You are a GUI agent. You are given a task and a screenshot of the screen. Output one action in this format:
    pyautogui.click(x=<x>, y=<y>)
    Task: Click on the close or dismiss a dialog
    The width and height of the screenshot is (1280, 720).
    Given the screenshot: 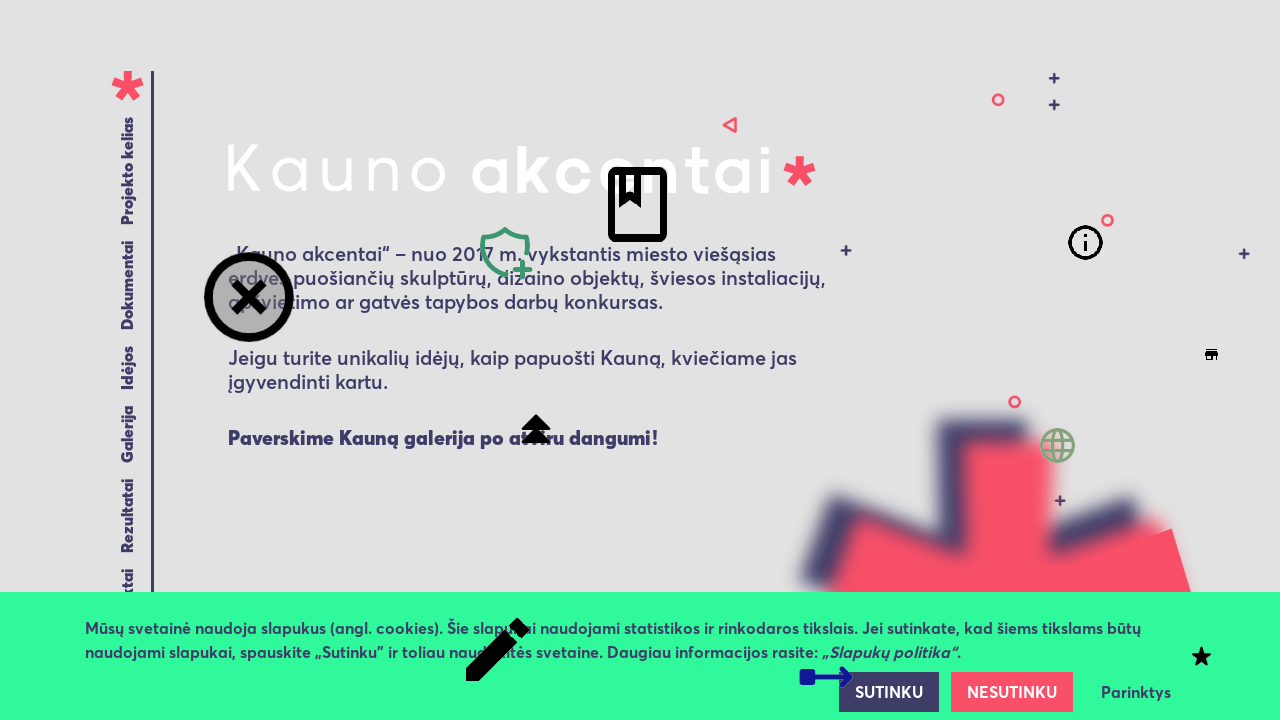 What is the action you would take?
    pyautogui.click(x=249, y=297)
    